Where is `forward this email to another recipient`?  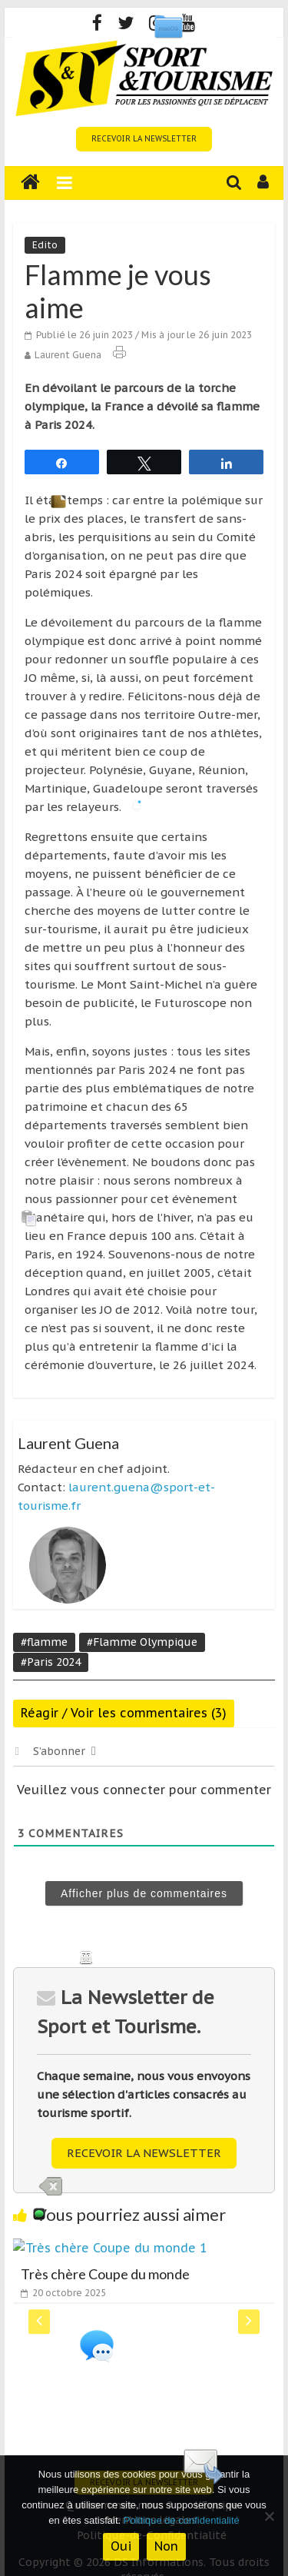 forward this email to another recipient is located at coordinates (202, 2463).